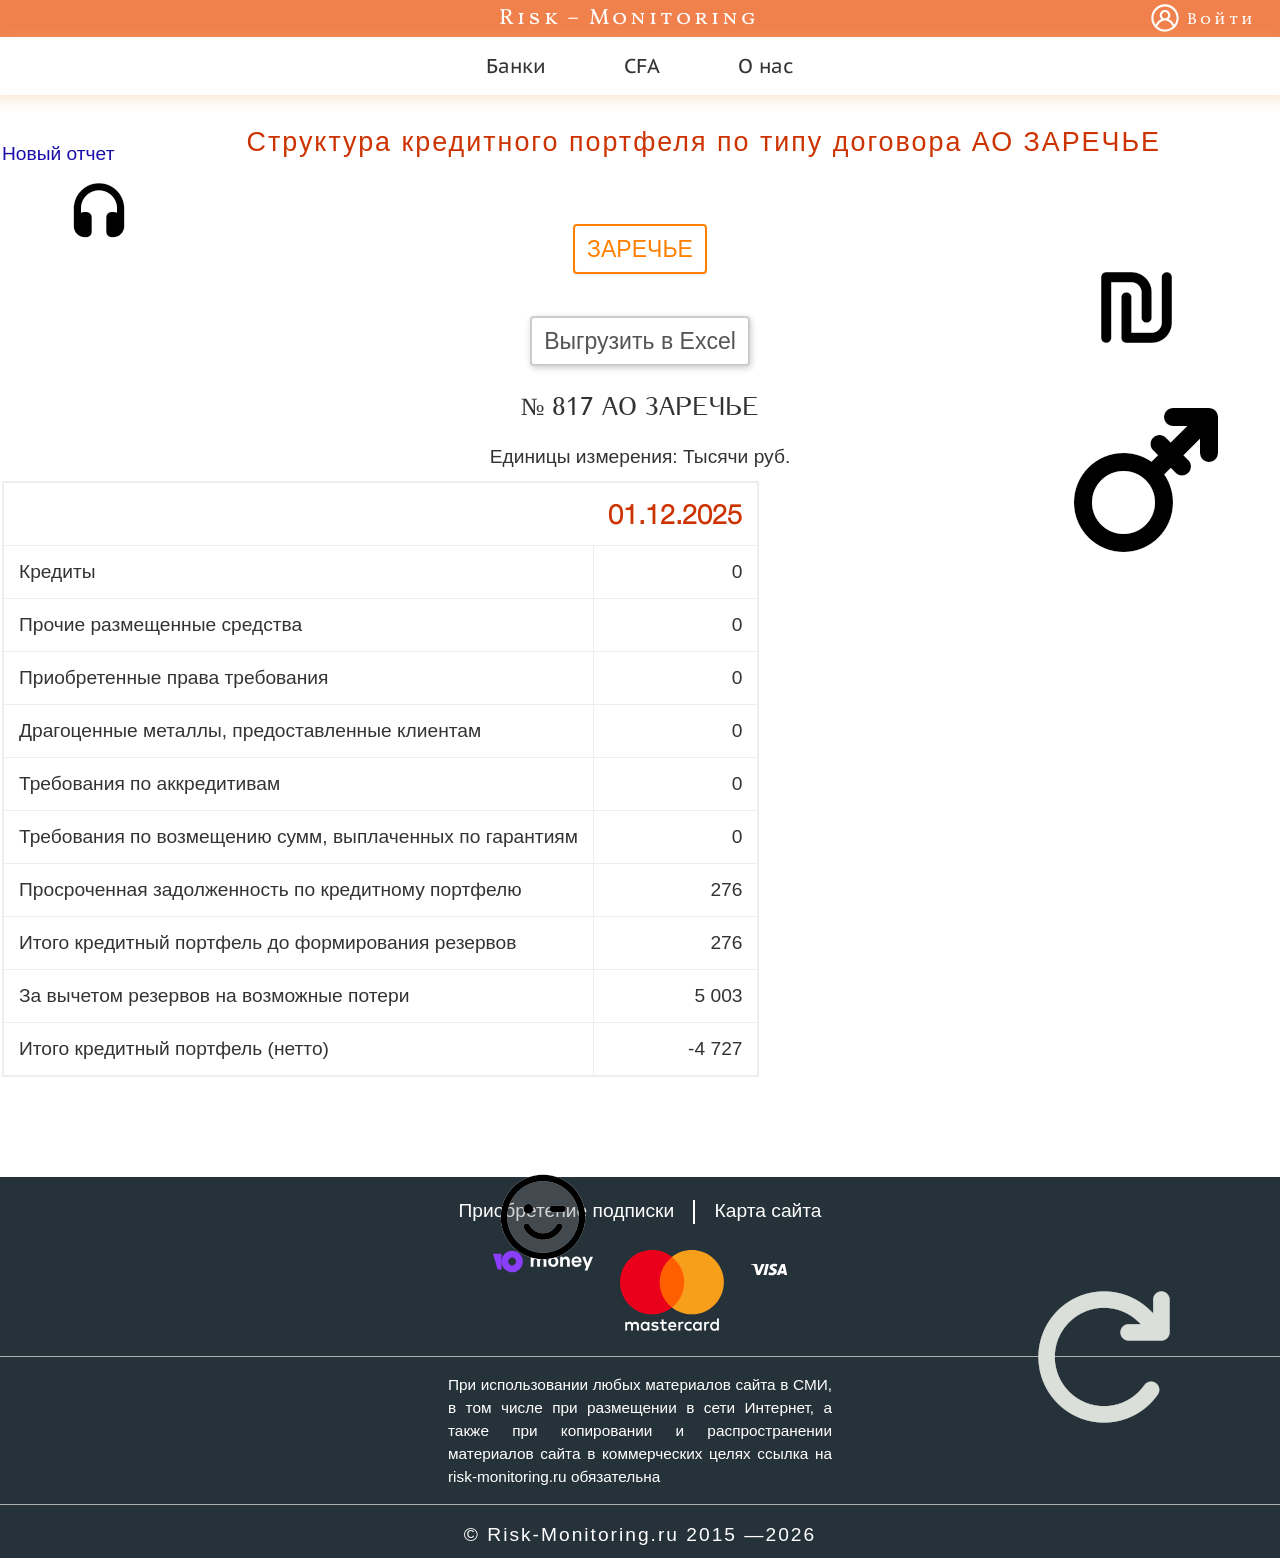 The image size is (1280, 1558). I want to click on indicates price or amount in Israeli shekels, so click(1136, 307).